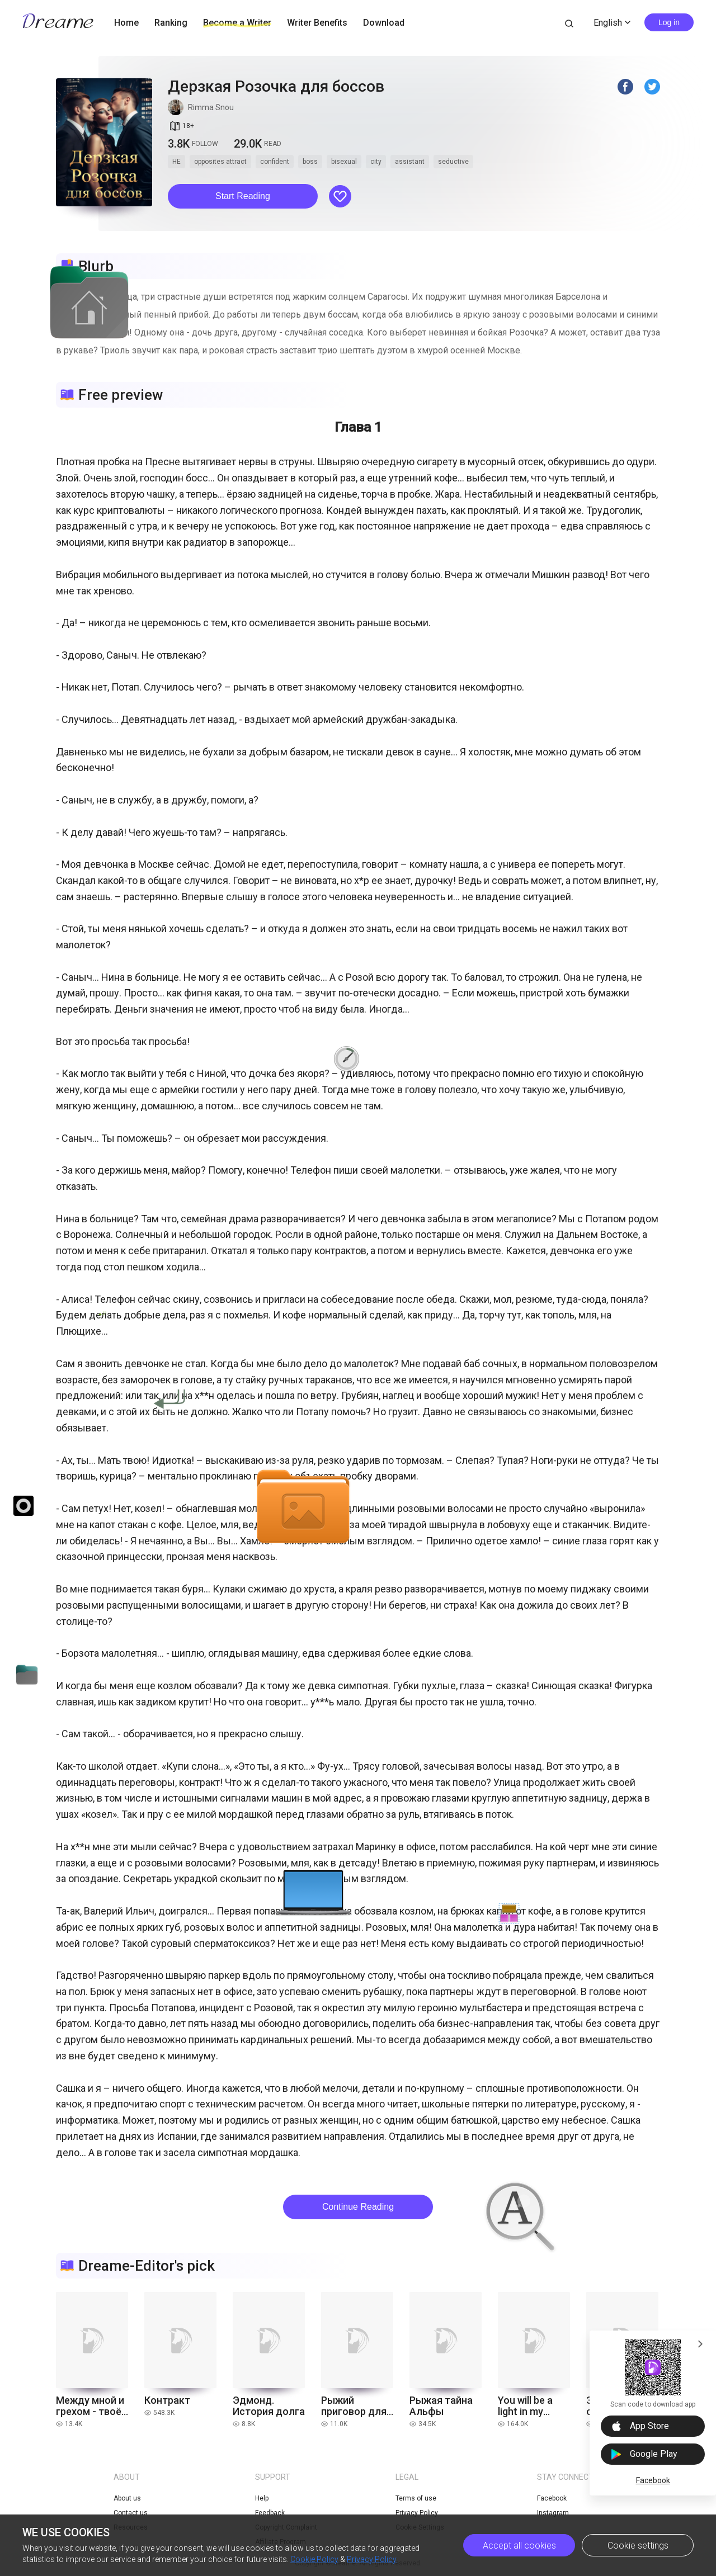 This screenshot has width=716, height=2576. I want to click on iPod Shuffle device in sidebar, so click(23, 1506).